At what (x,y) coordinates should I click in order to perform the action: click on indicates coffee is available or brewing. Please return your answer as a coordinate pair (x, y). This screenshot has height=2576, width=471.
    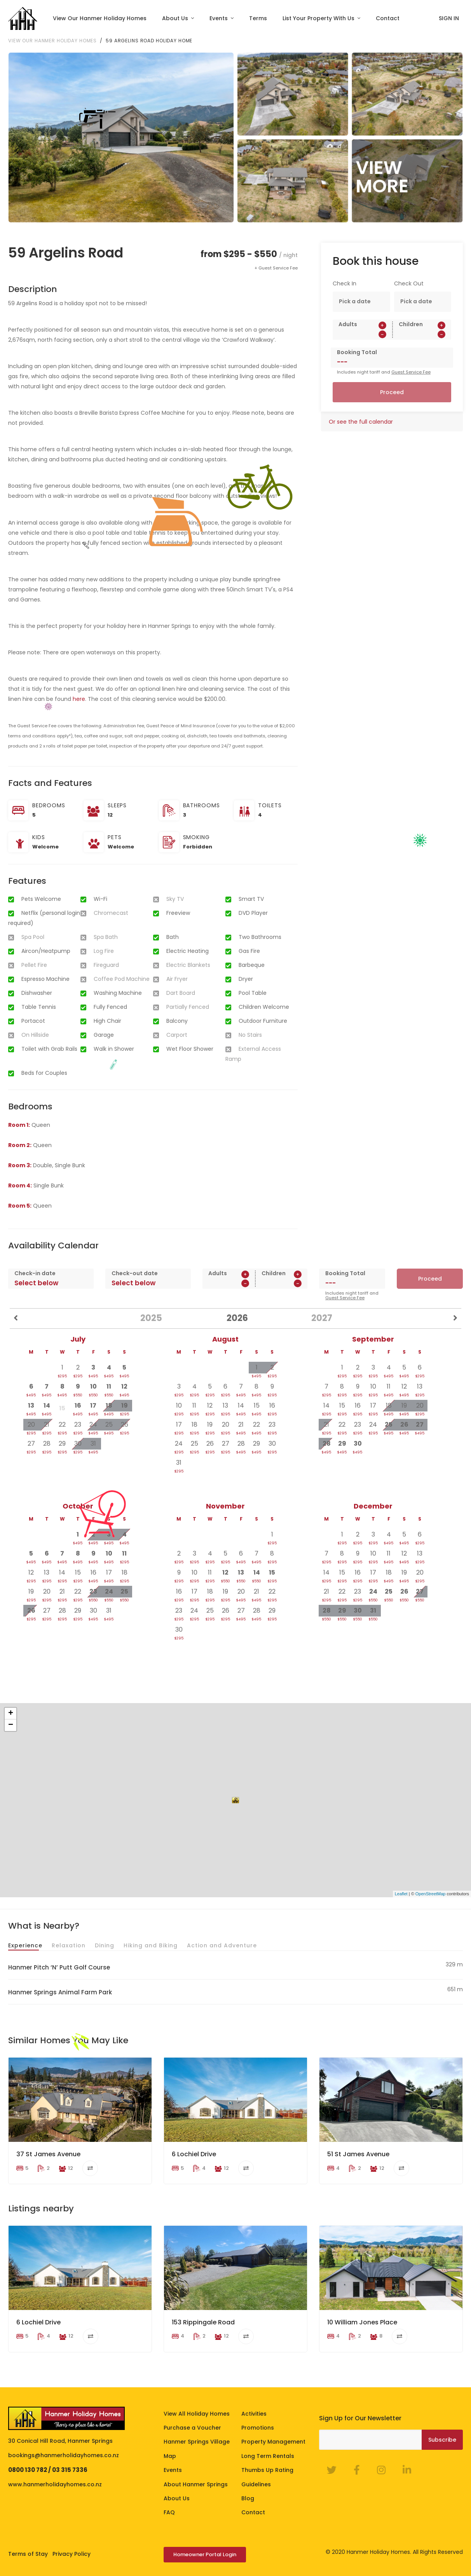
    Looking at the image, I should click on (176, 521).